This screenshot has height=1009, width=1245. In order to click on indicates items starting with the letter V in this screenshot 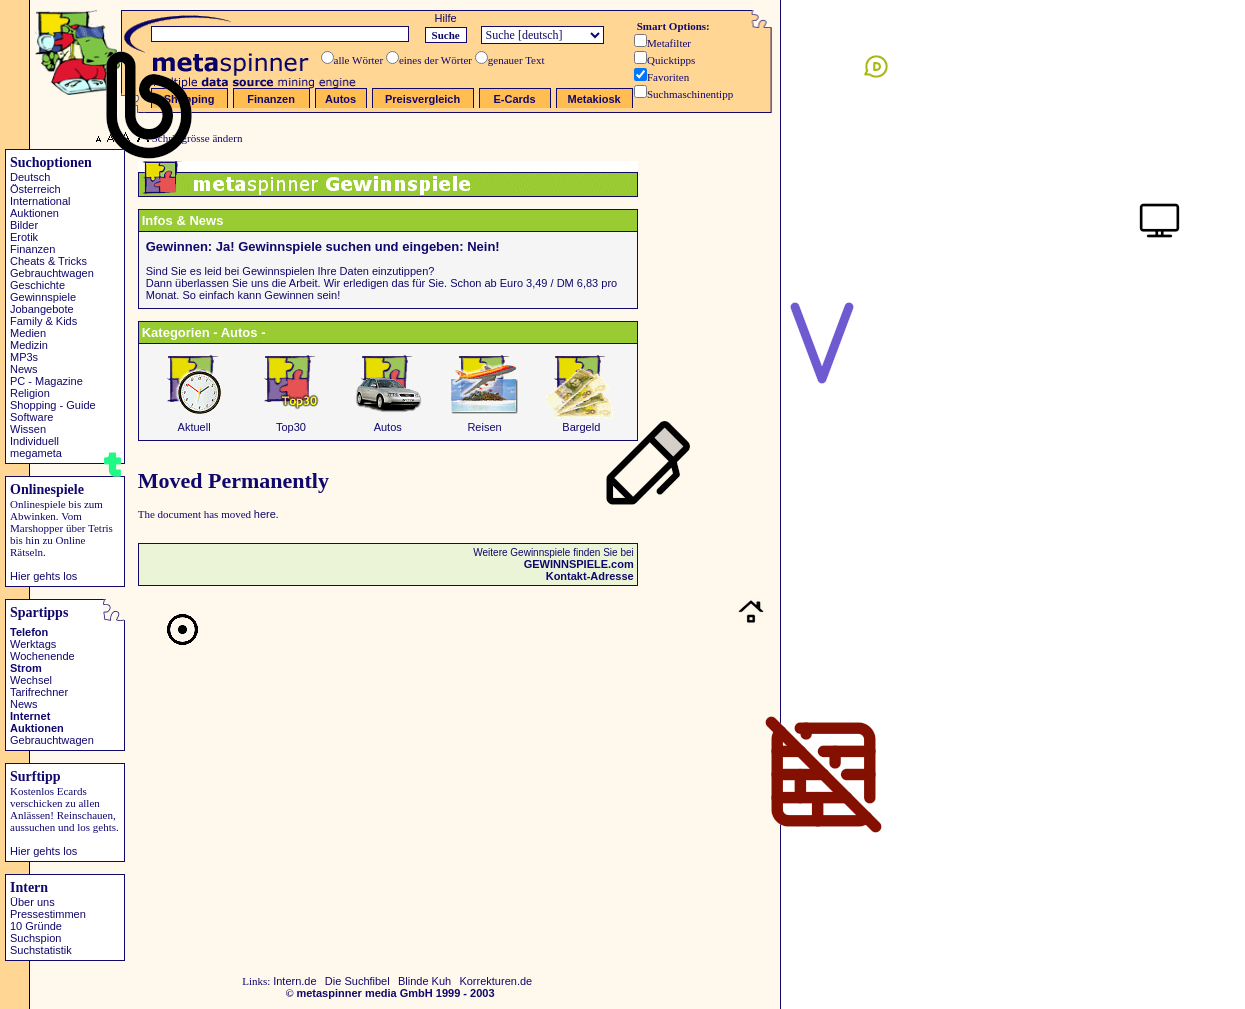, I will do `click(822, 343)`.